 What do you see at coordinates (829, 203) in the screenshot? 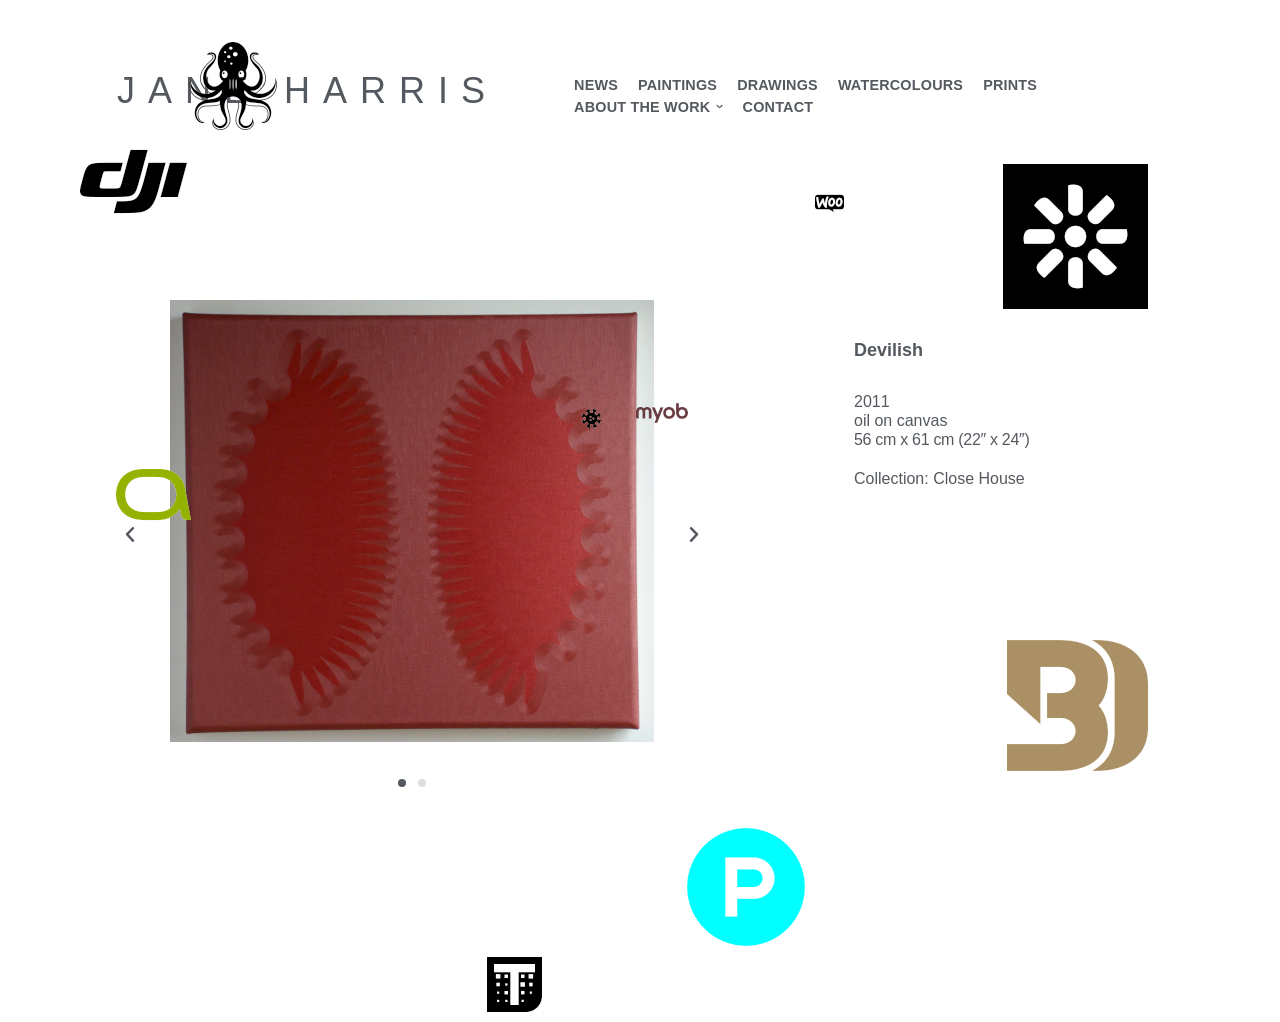
I see `WooCommerce logo - access your online store dashboard` at bounding box center [829, 203].